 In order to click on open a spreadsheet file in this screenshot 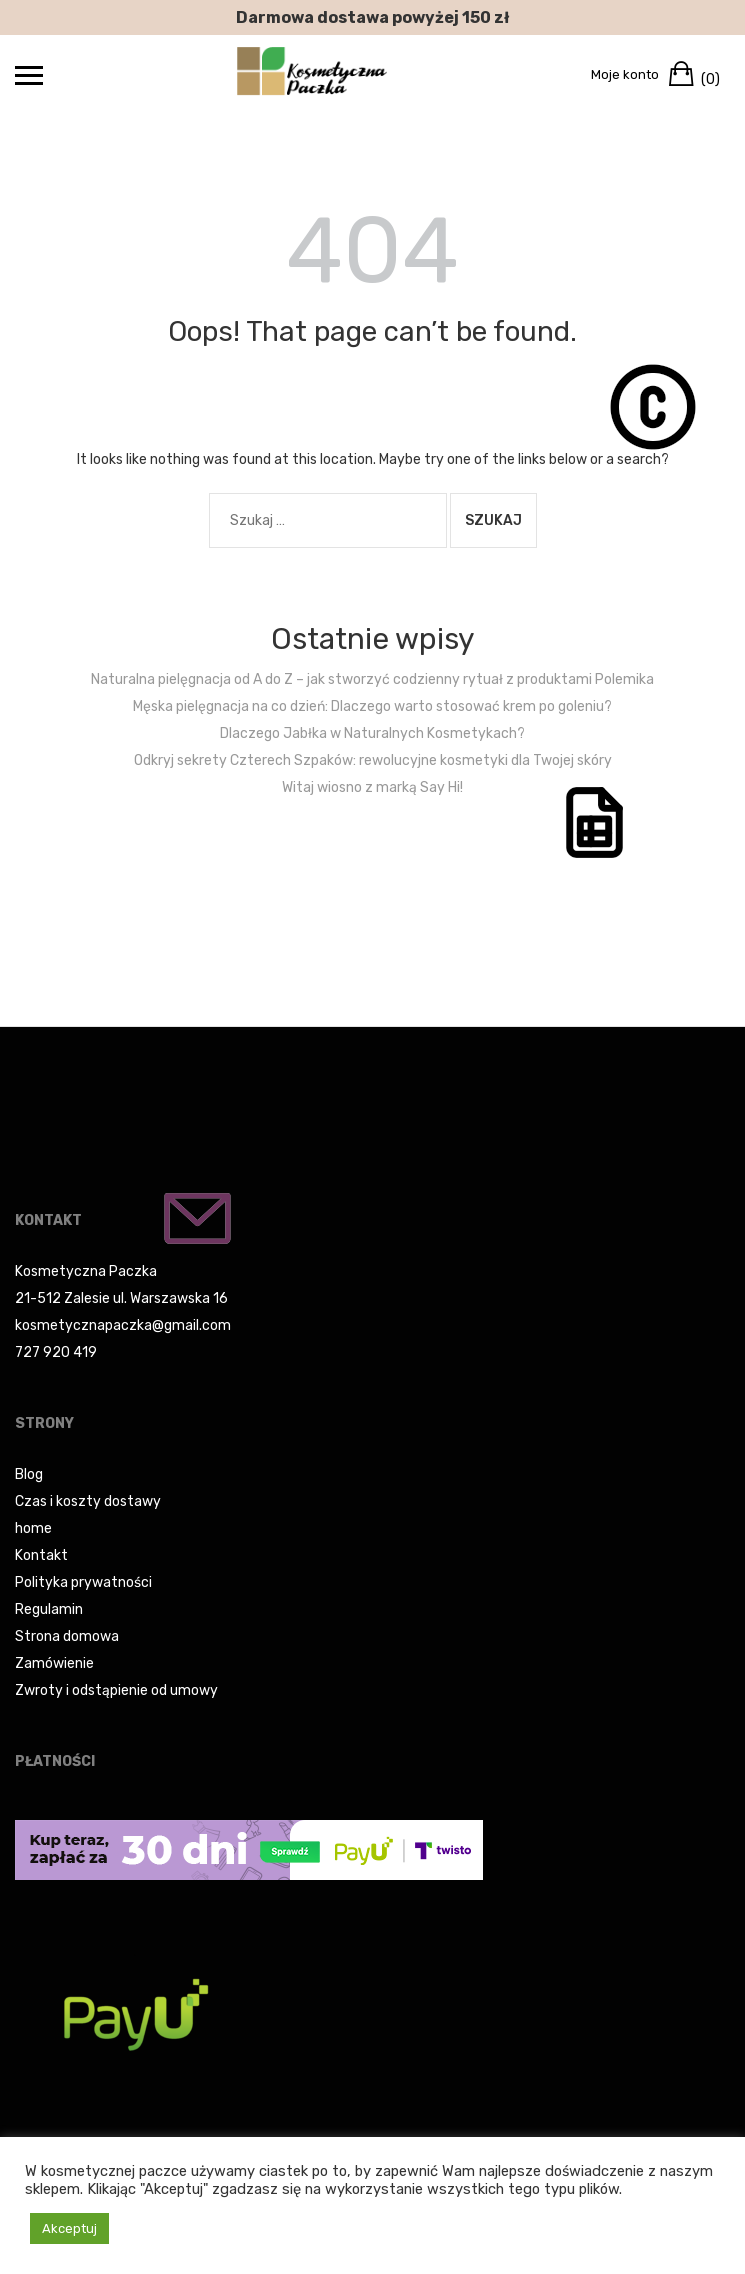, I will do `click(594, 822)`.